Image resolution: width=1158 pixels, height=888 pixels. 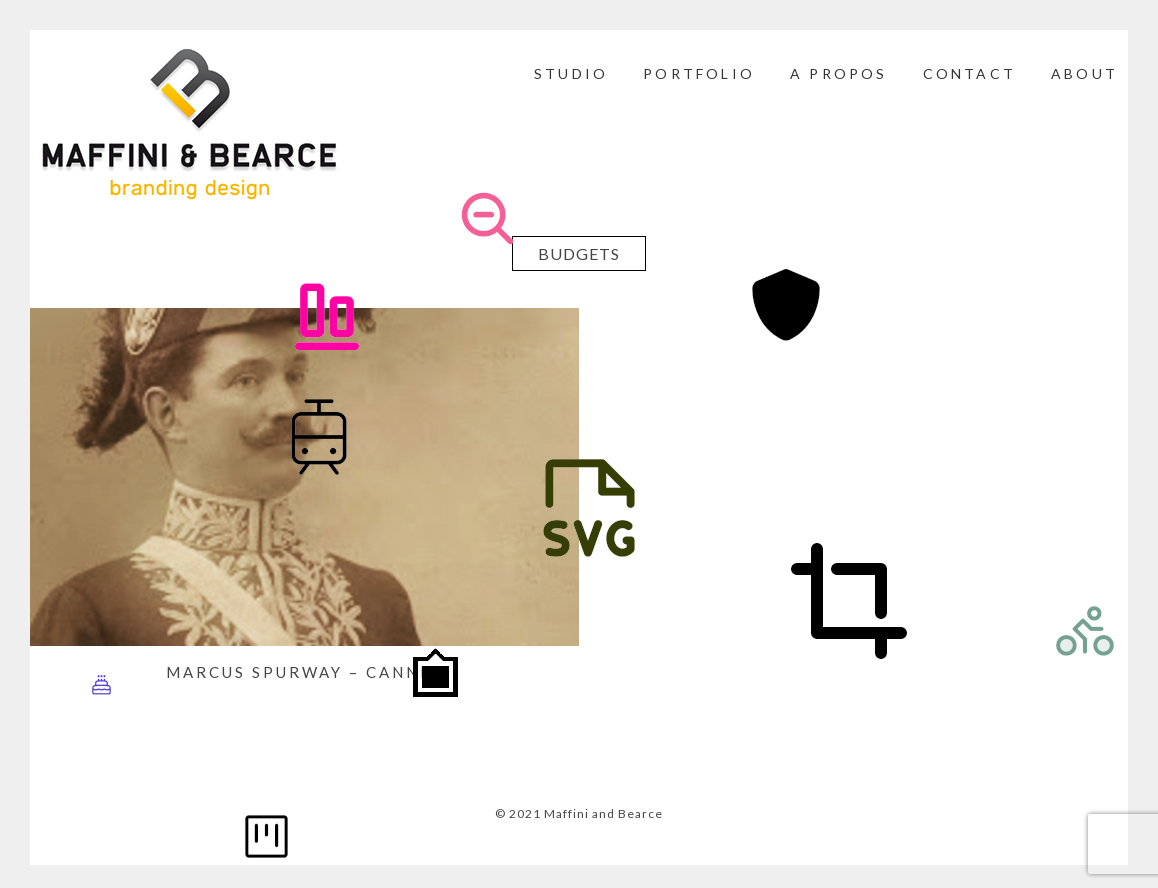 What do you see at coordinates (327, 318) in the screenshot?
I see `align selected objects to the bottom` at bounding box center [327, 318].